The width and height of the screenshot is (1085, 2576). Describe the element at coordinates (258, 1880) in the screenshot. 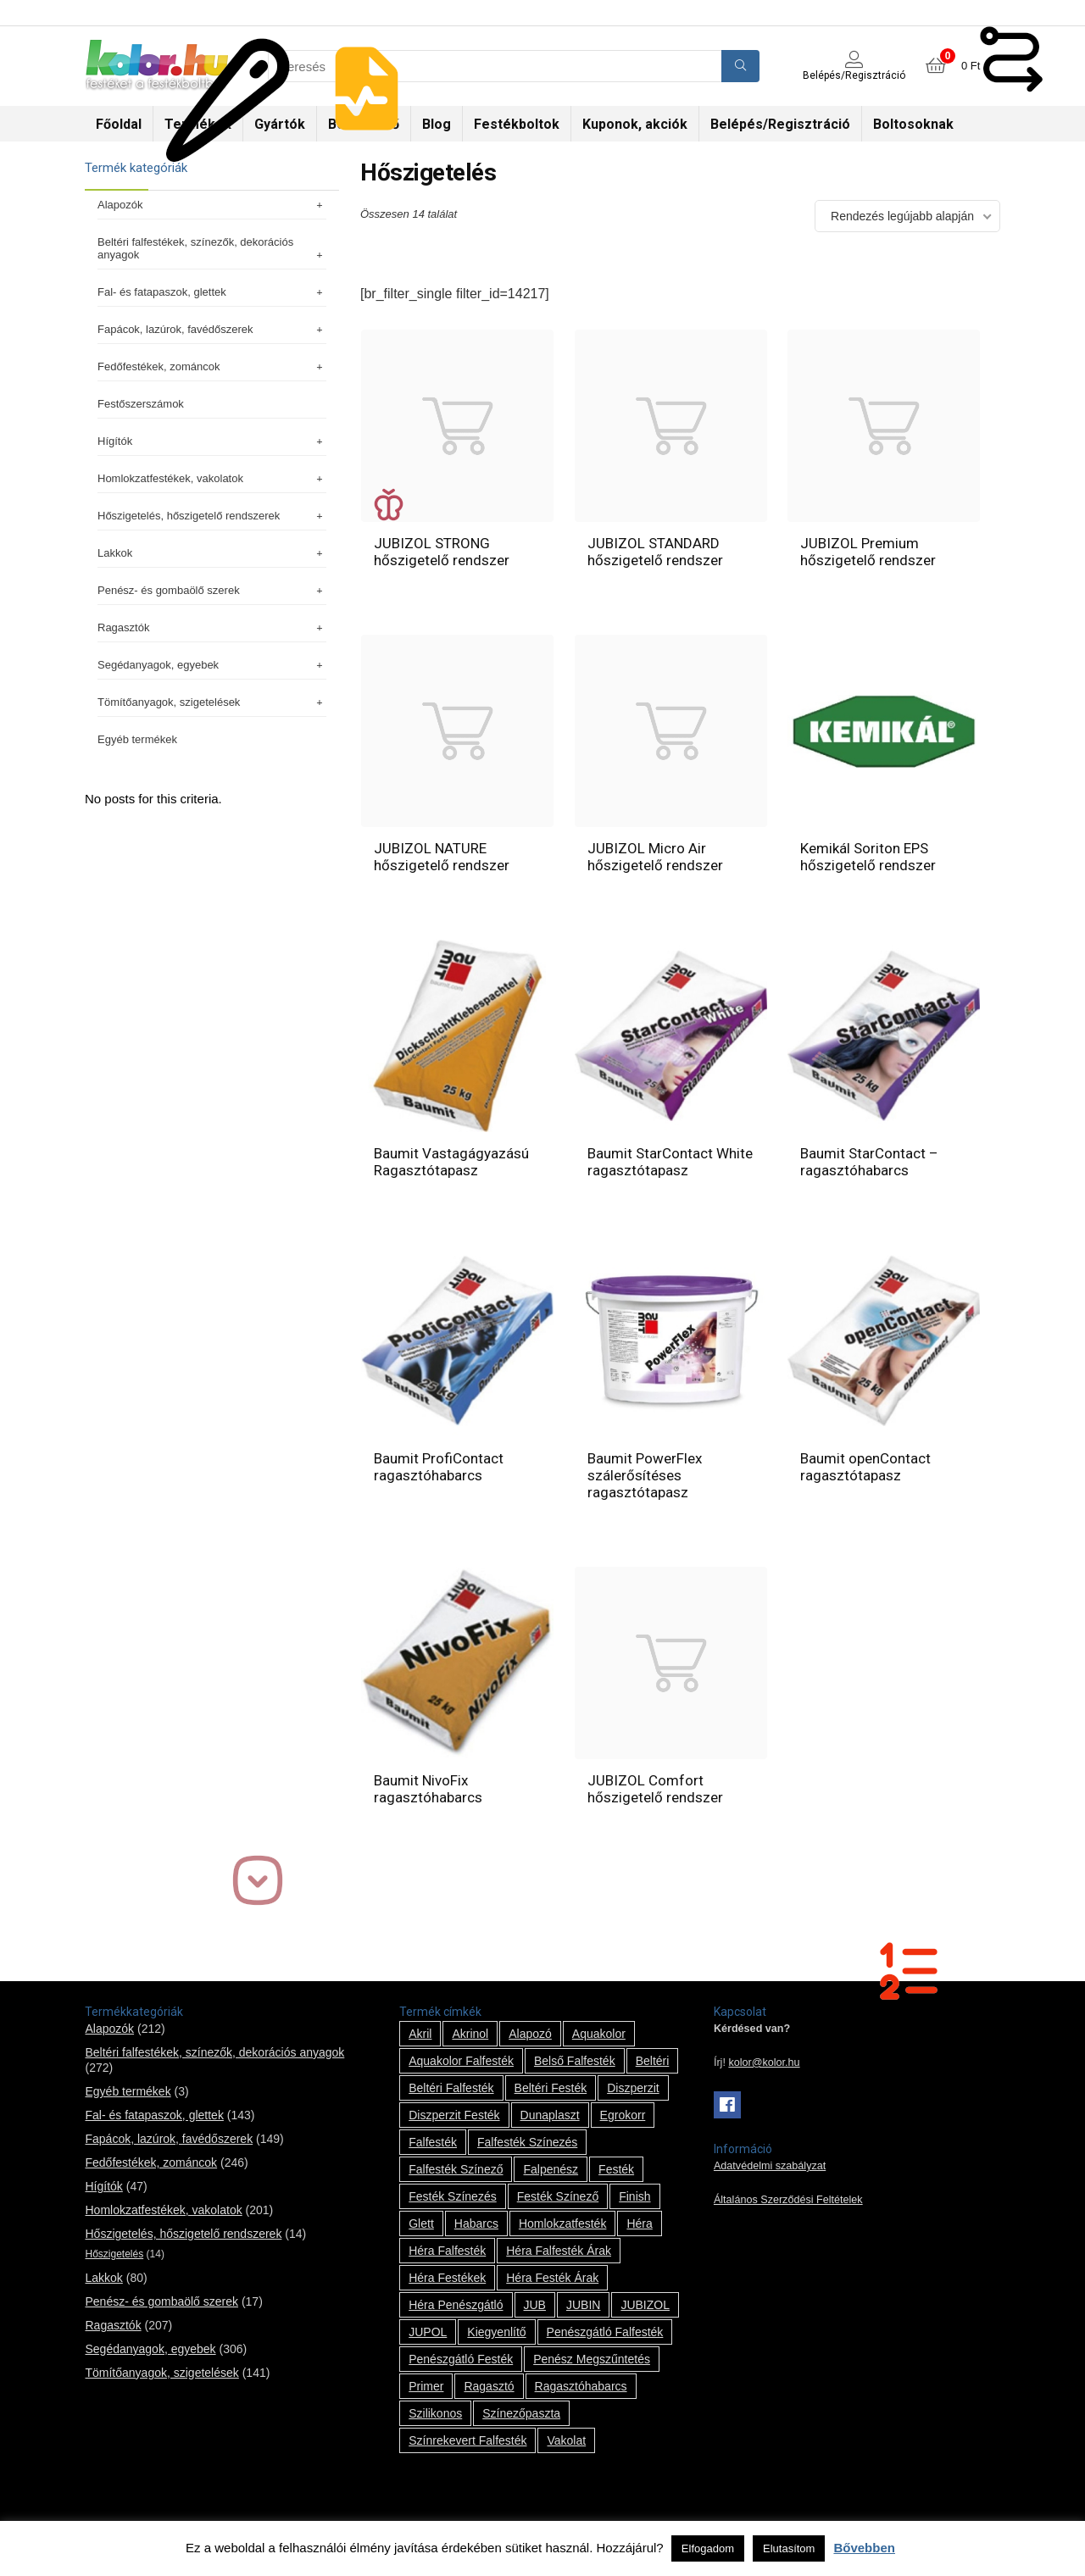

I see `expand dropdown menu or content` at that location.